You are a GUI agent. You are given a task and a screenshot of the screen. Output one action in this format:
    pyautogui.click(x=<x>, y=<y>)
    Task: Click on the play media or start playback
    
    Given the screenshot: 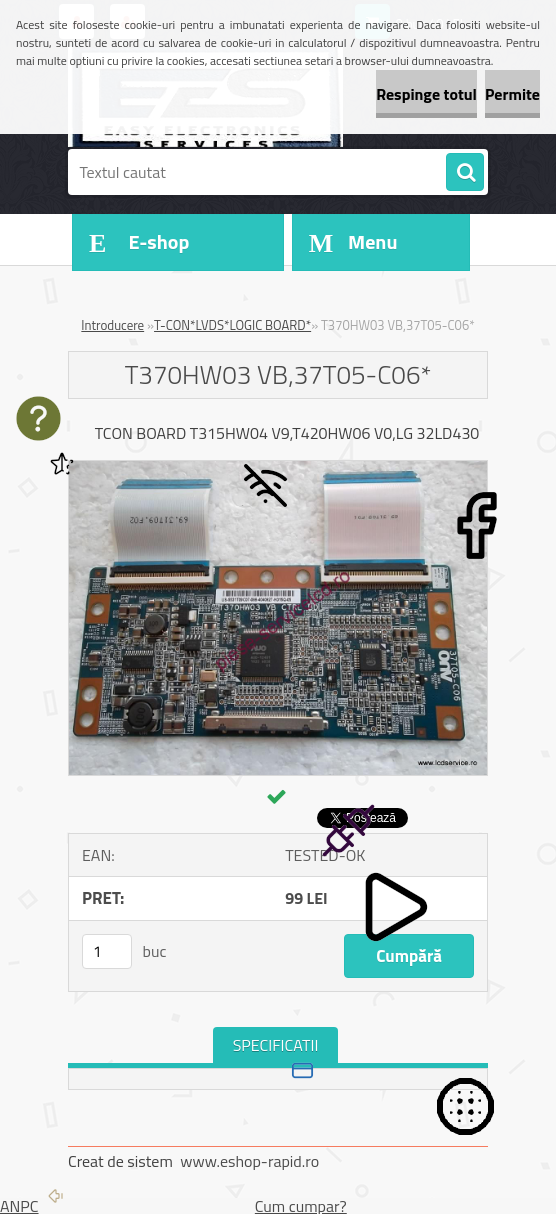 What is the action you would take?
    pyautogui.click(x=393, y=907)
    